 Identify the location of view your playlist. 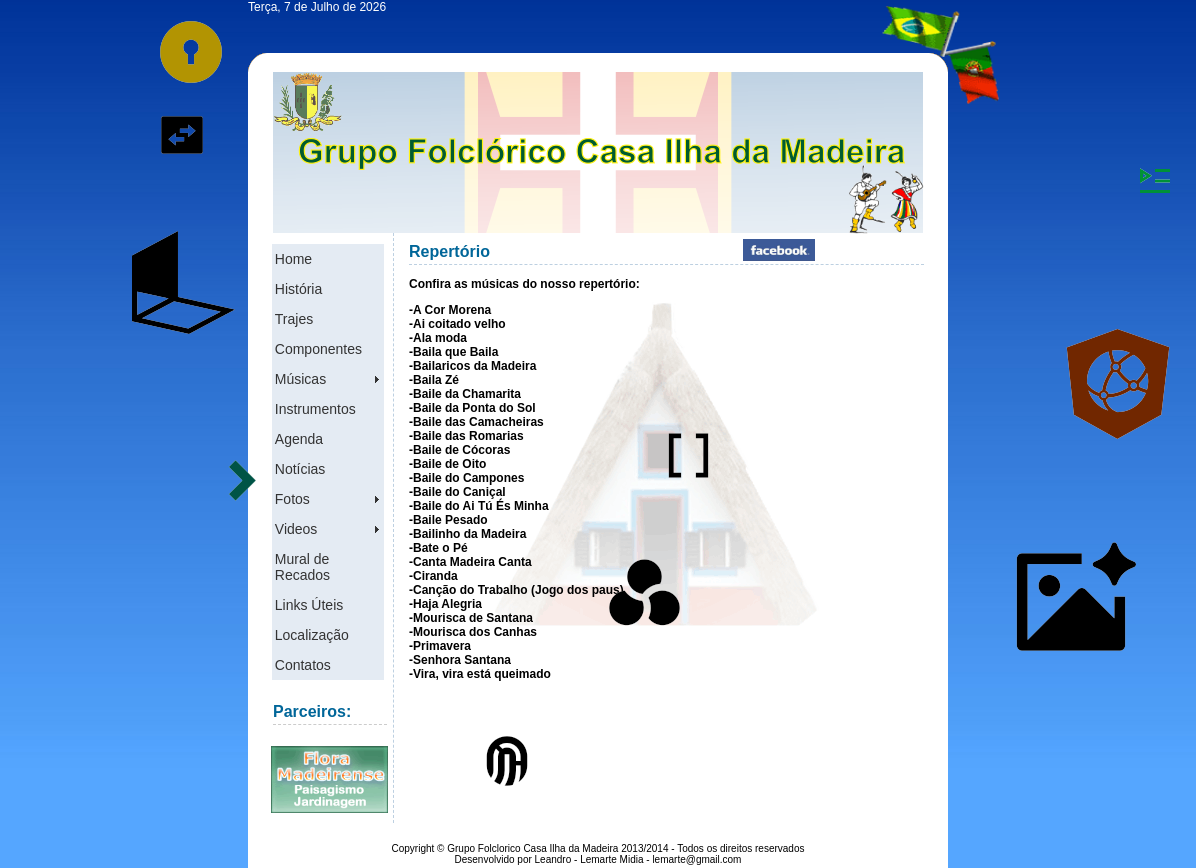
(1155, 181).